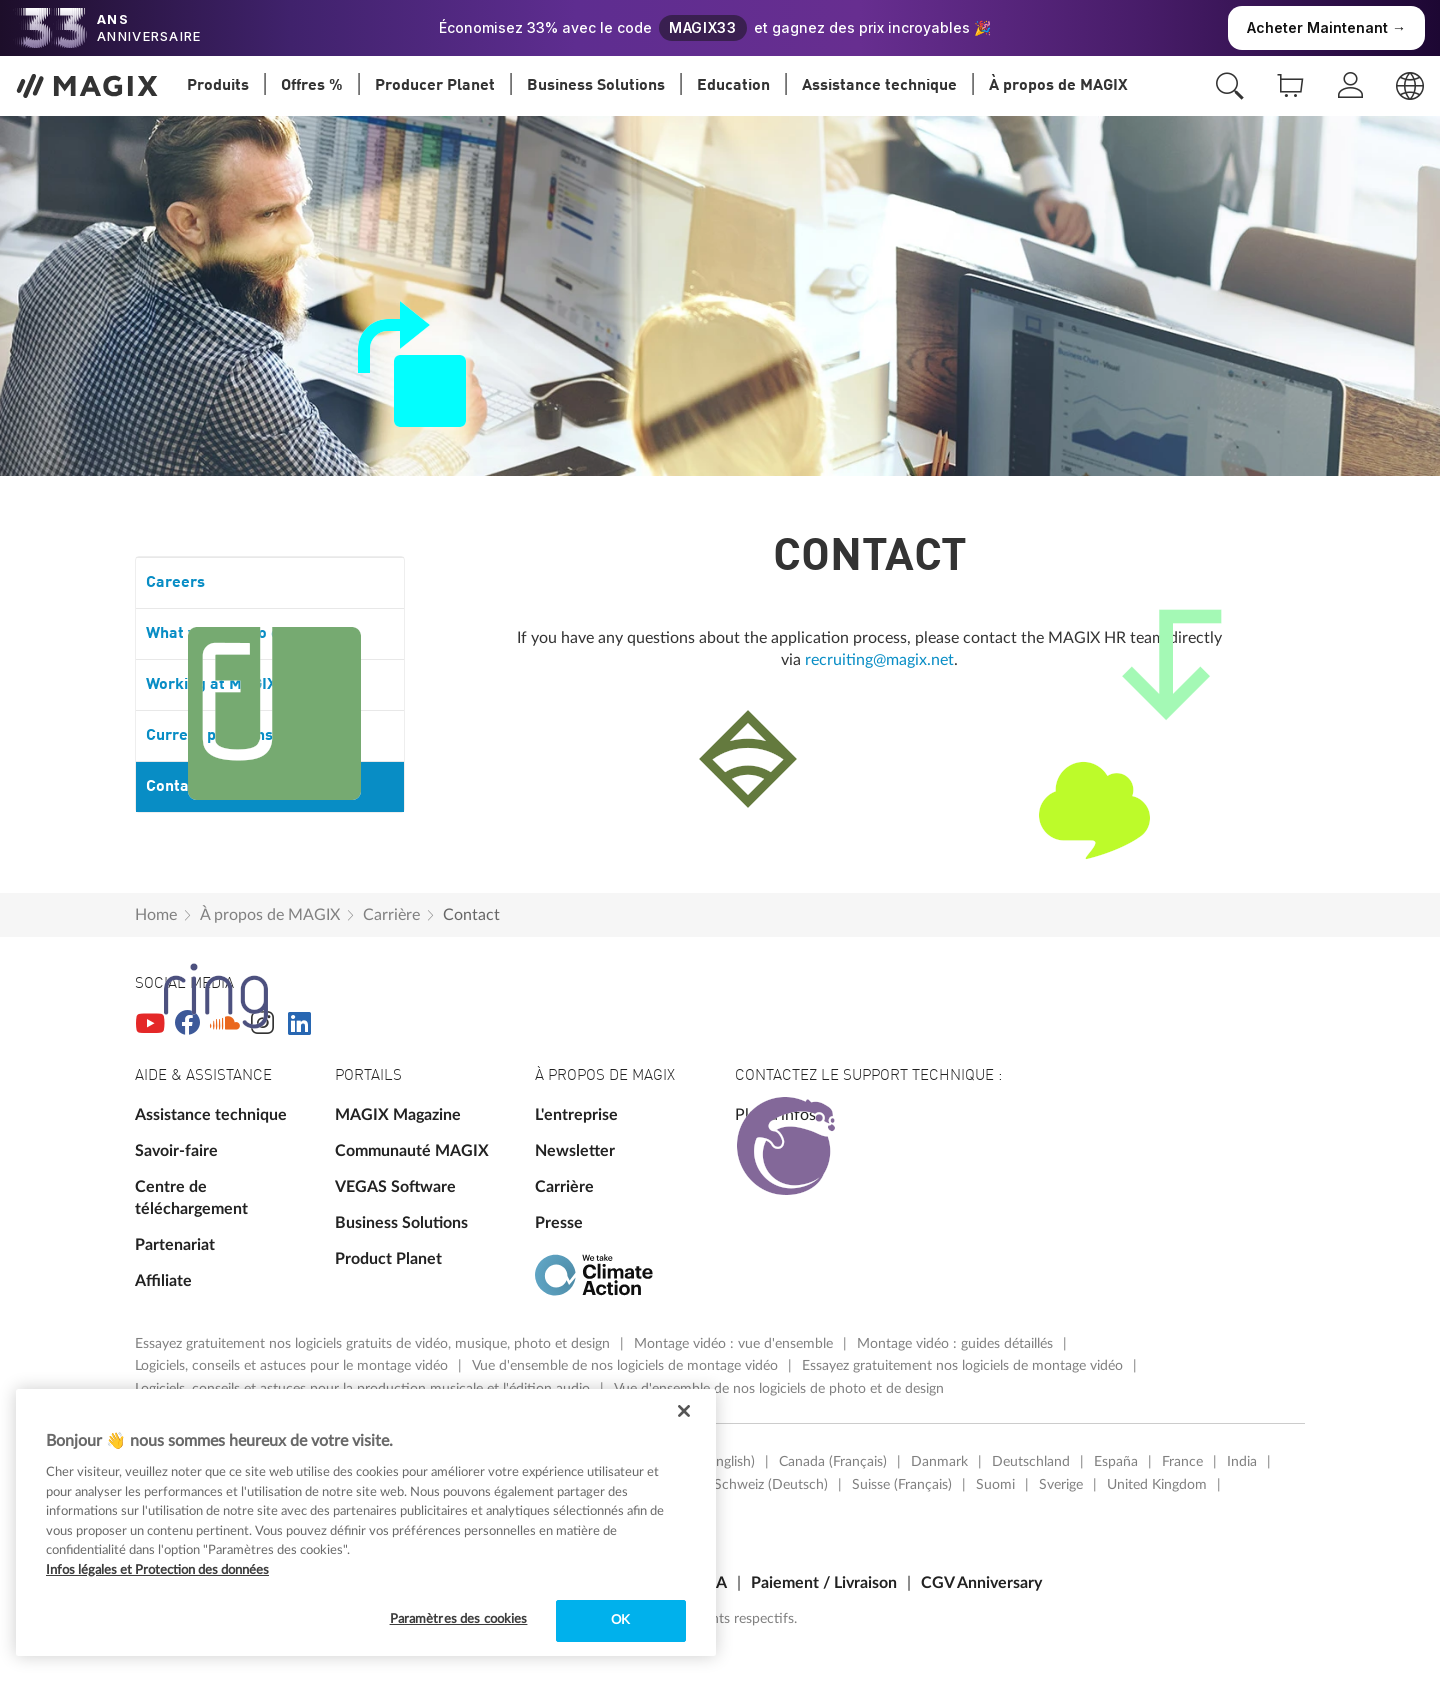 The width and height of the screenshot is (1440, 1688). What do you see at coordinates (748, 759) in the screenshot?
I see `sensu monitoring platform logo` at bounding box center [748, 759].